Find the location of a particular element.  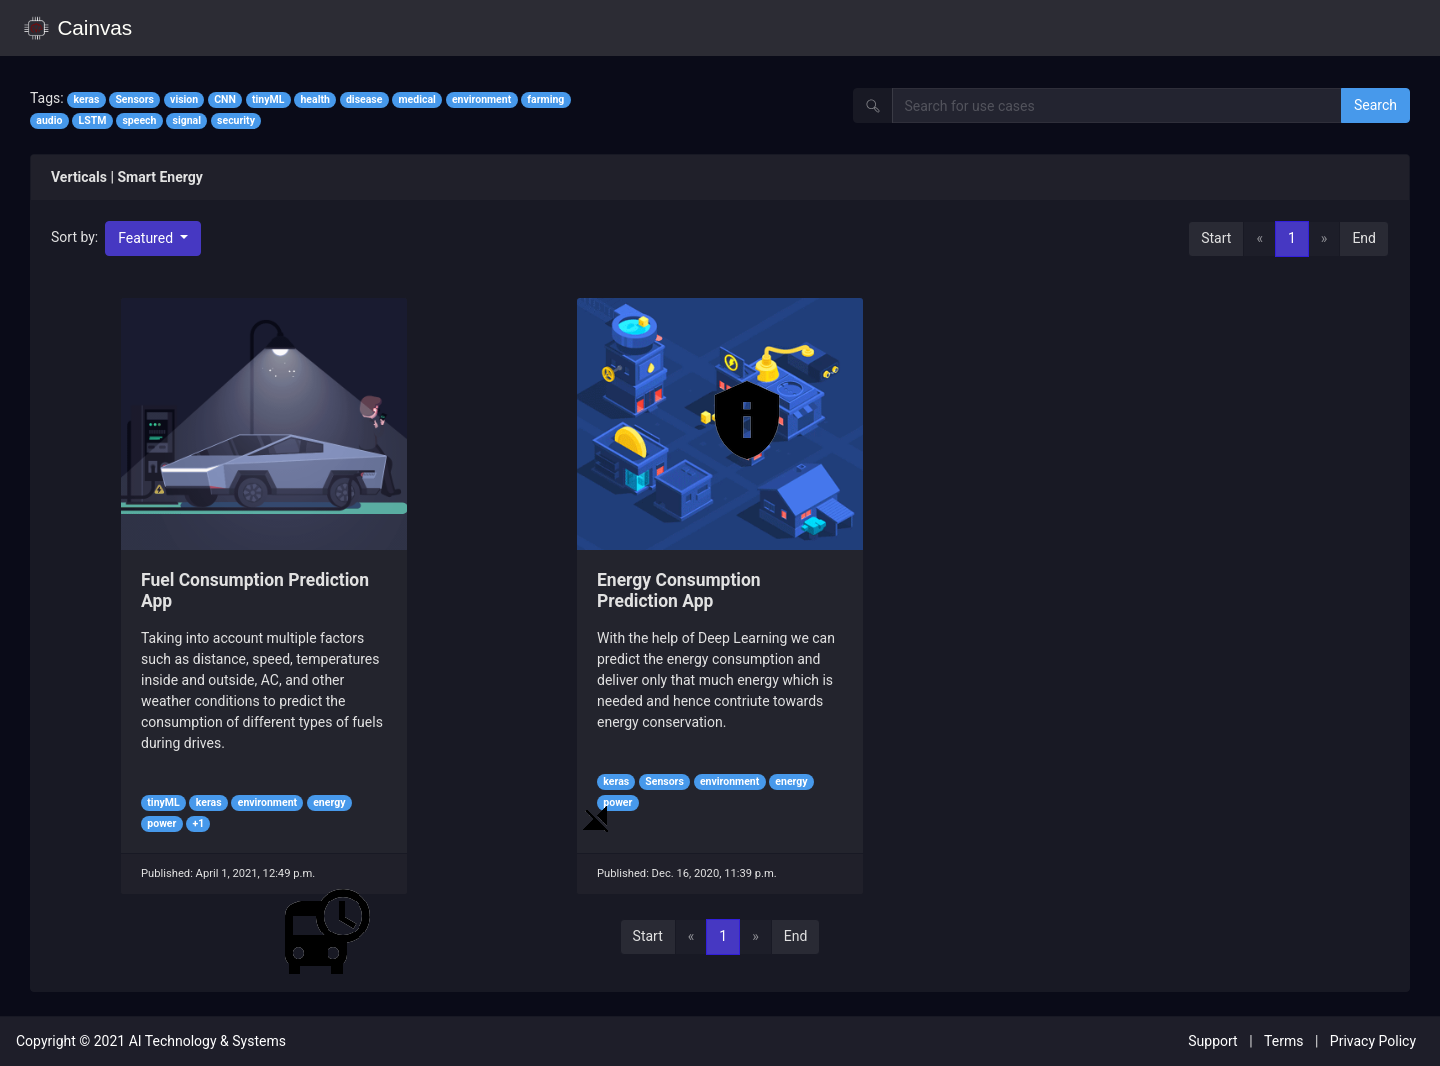

view departure times for transit is located at coordinates (327, 931).